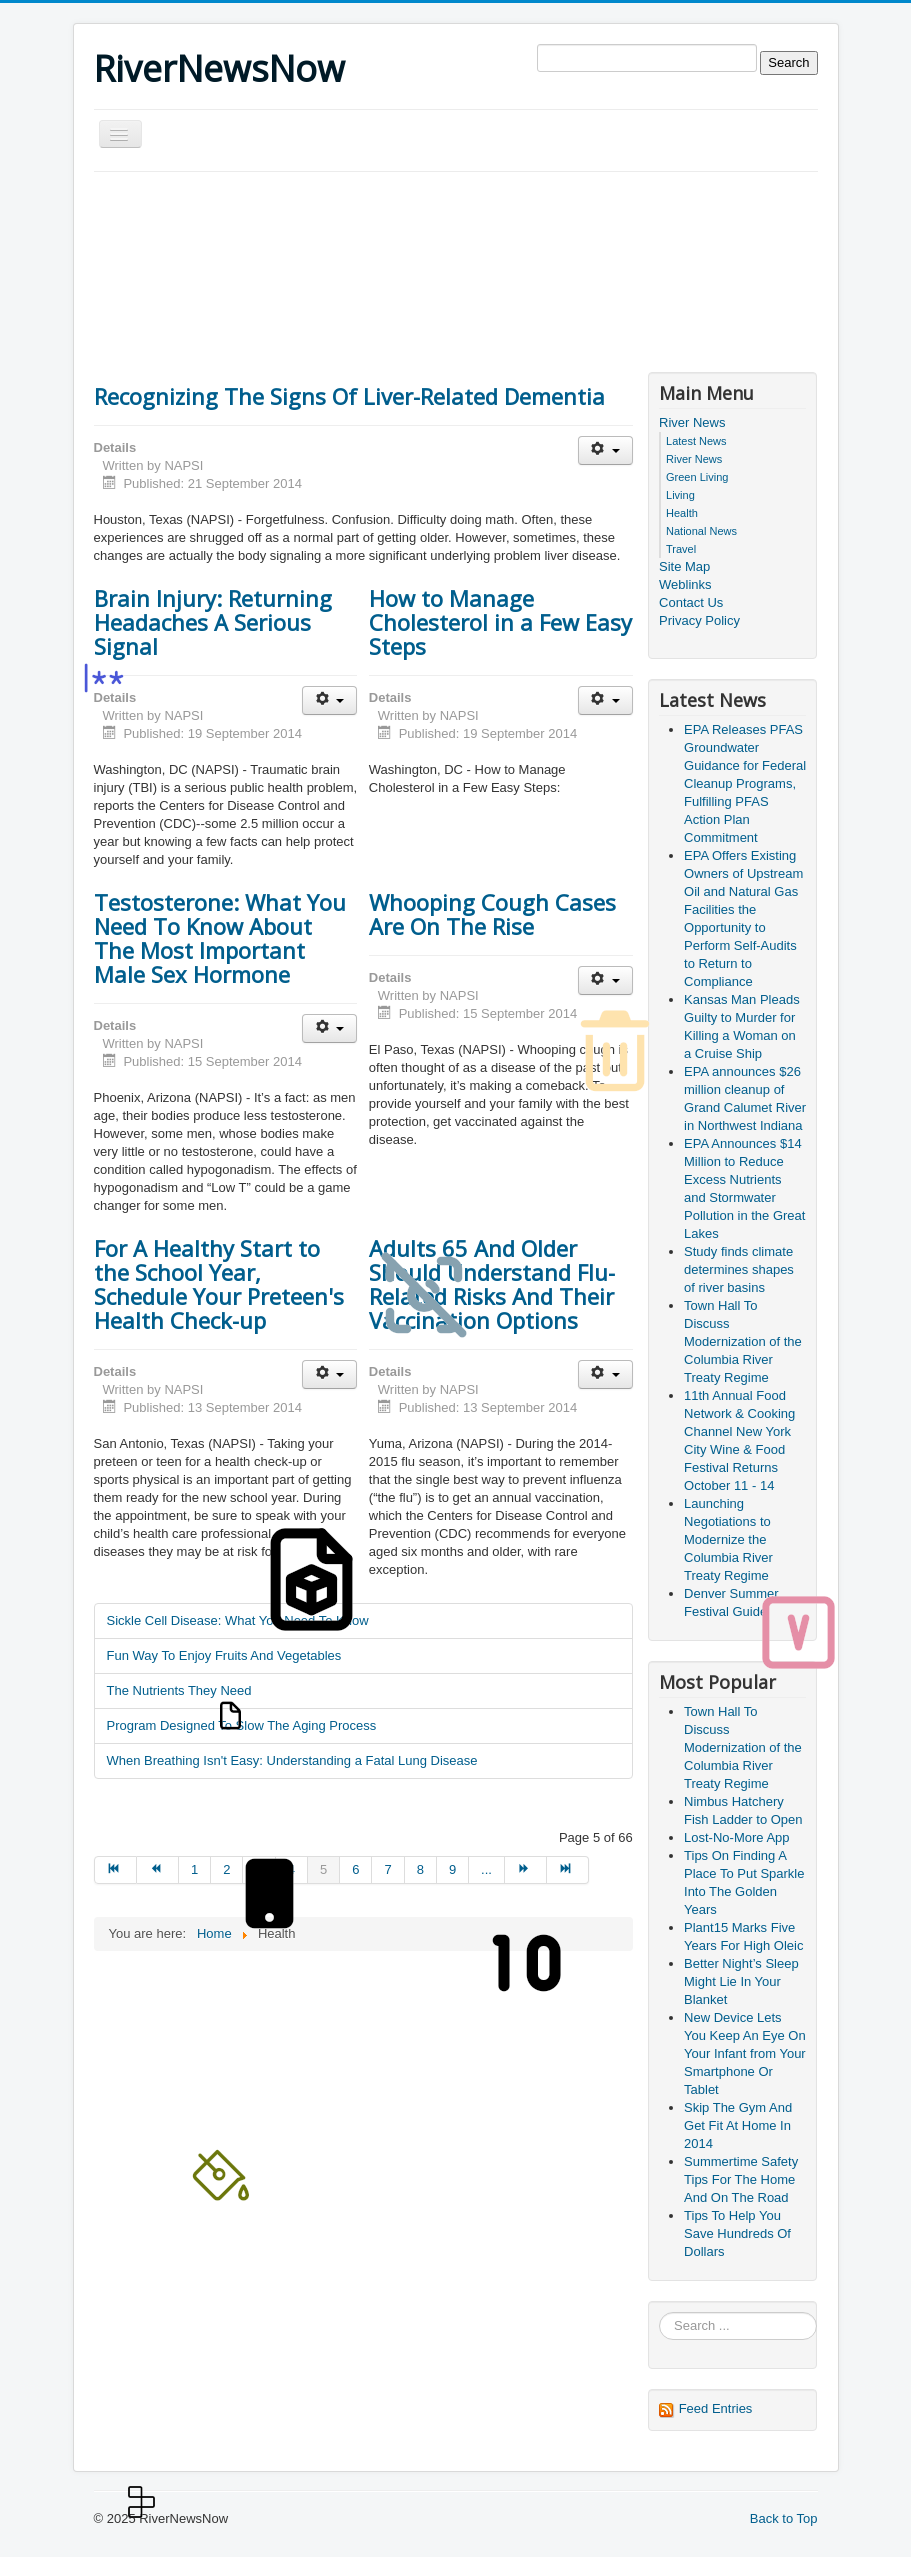 The width and height of the screenshot is (911, 2557). I want to click on indicates mobile device or smartphone, so click(269, 1893).